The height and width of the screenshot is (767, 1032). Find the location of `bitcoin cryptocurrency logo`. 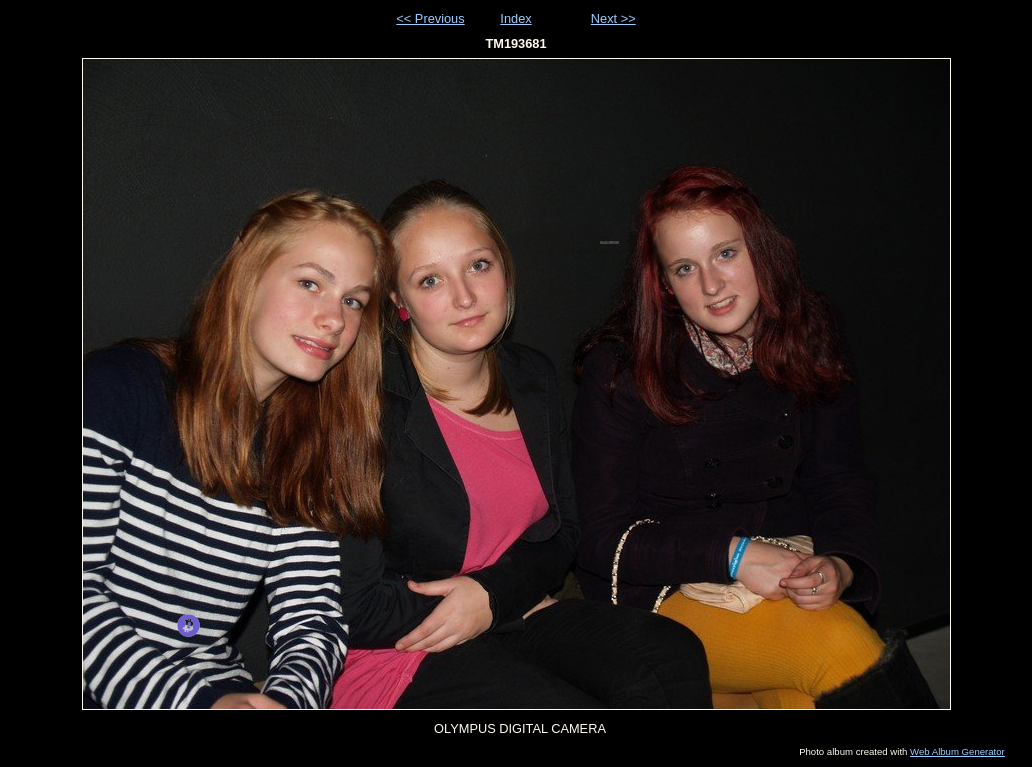

bitcoin cryptocurrency logo is located at coordinates (188, 625).